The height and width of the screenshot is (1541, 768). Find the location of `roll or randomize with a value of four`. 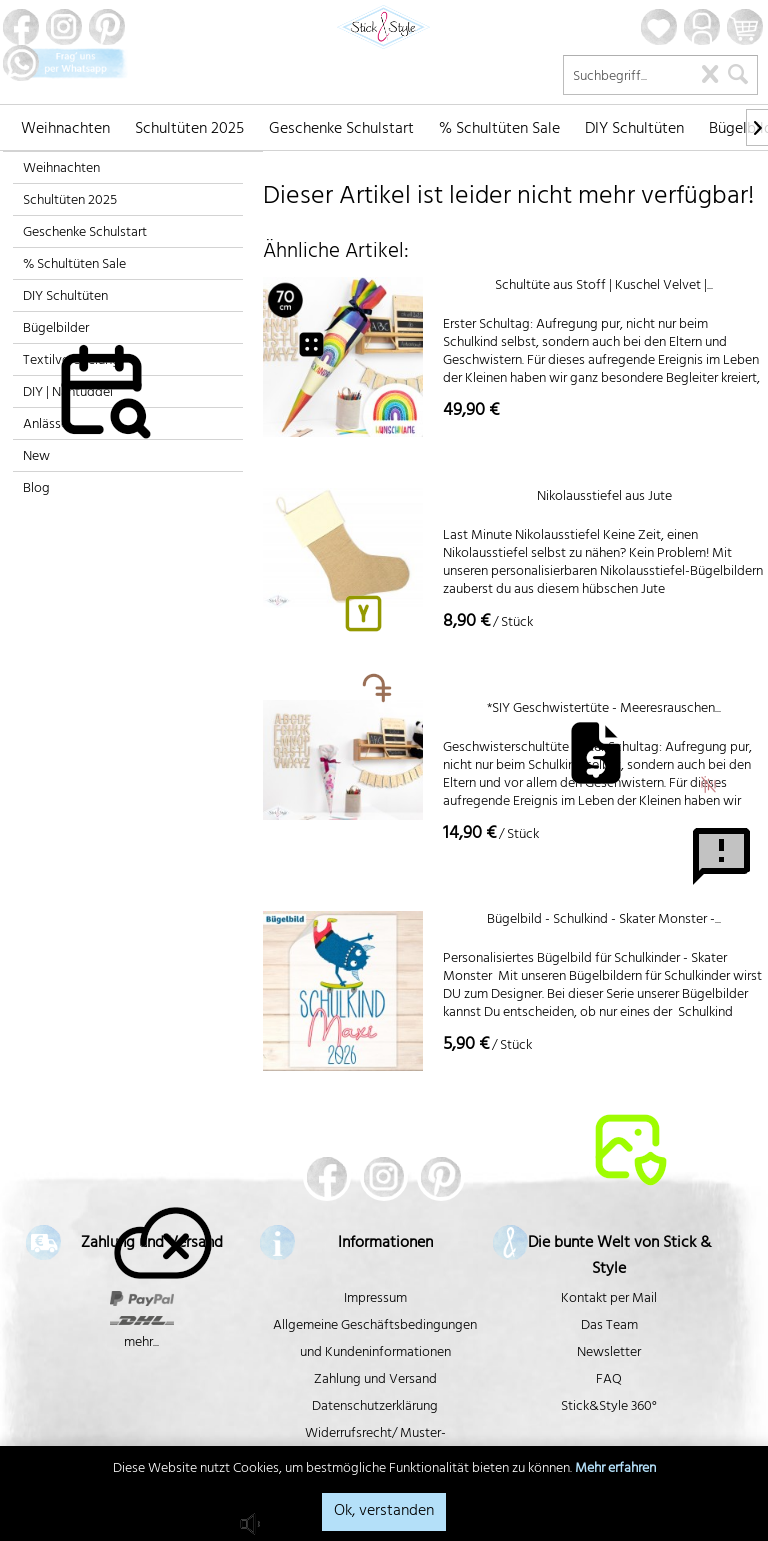

roll or randomize with a value of four is located at coordinates (311, 344).